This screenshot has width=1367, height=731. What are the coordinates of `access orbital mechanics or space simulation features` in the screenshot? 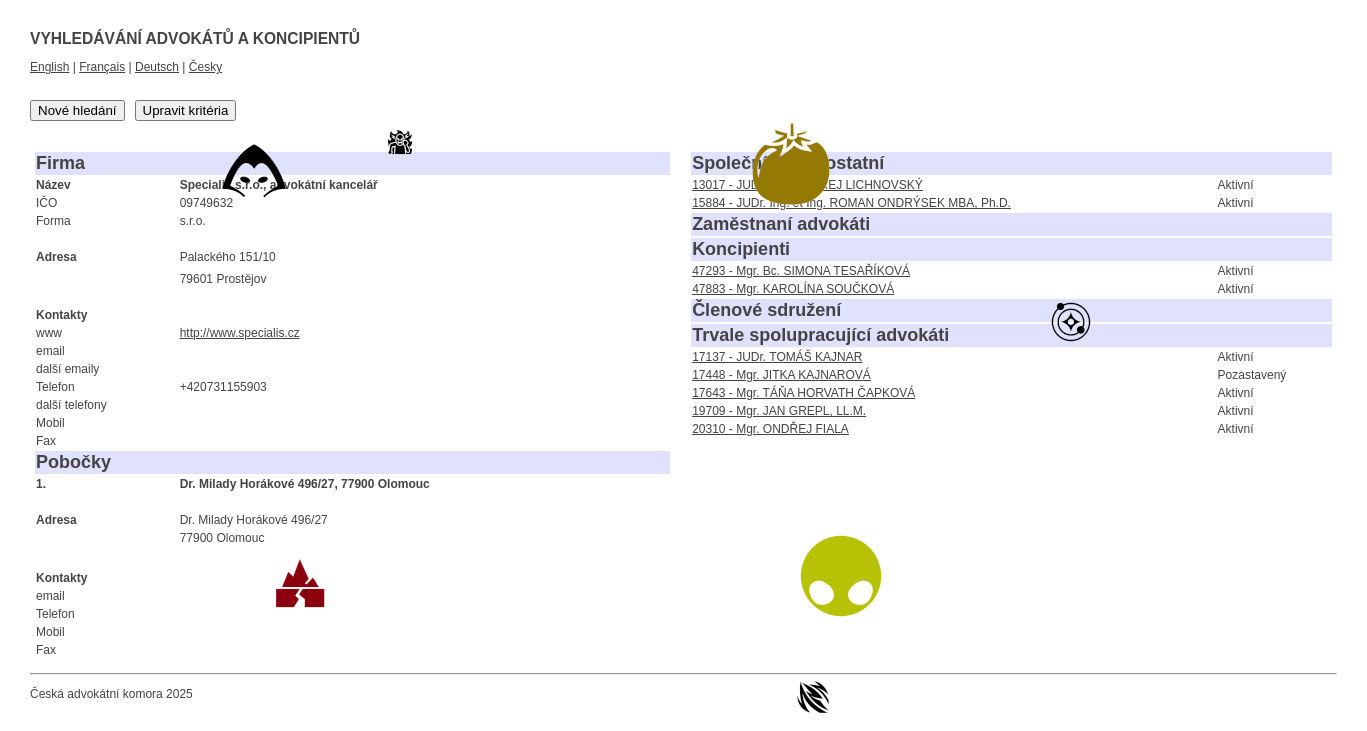 It's located at (1071, 322).